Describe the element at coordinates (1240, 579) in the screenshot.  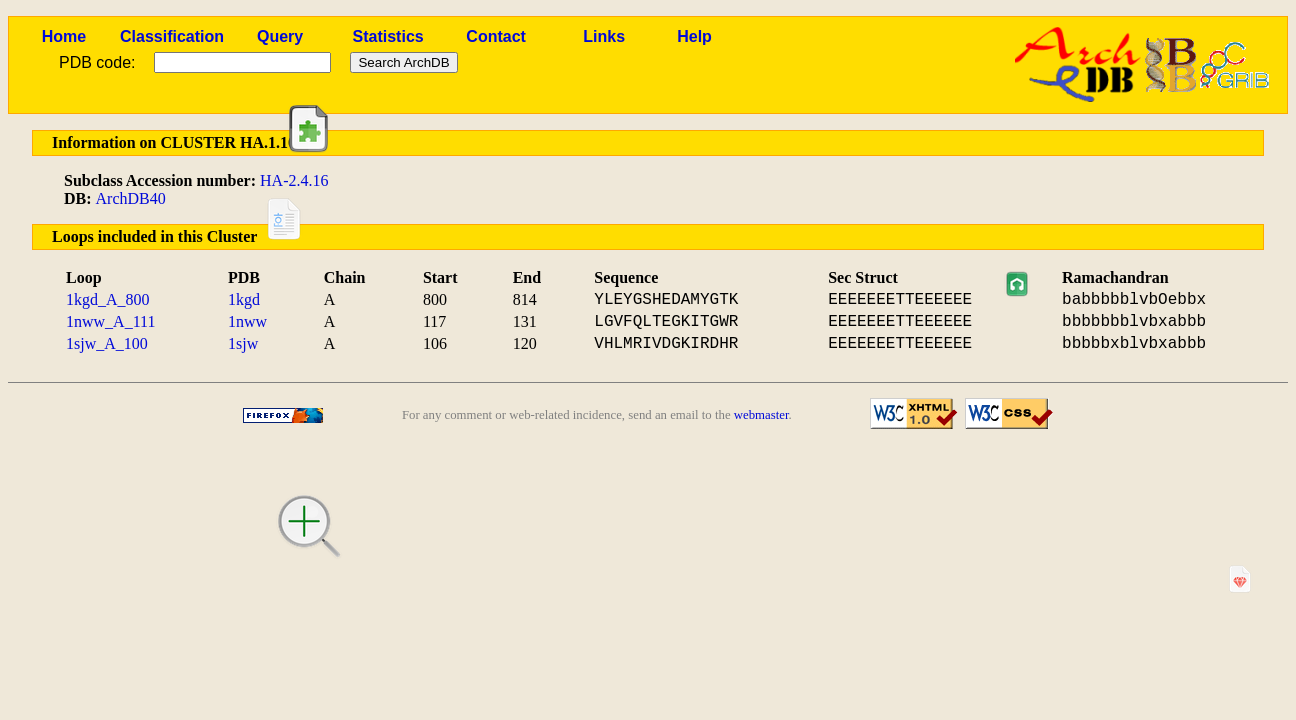
I see `ruby programming language source file` at that location.